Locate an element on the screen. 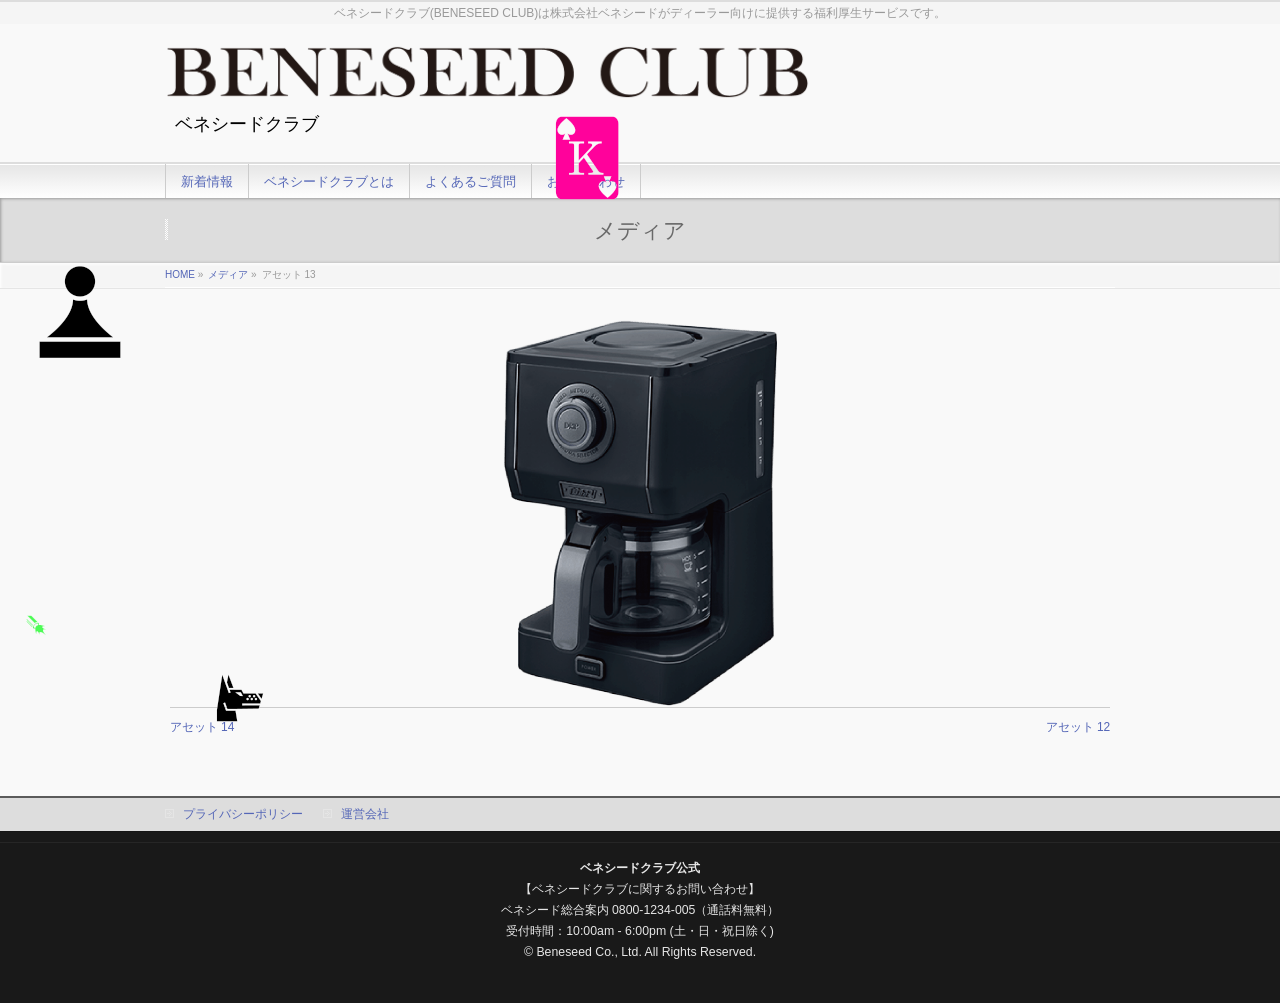 This screenshot has width=1280, height=1003. select dog or hound character class is located at coordinates (240, 698).